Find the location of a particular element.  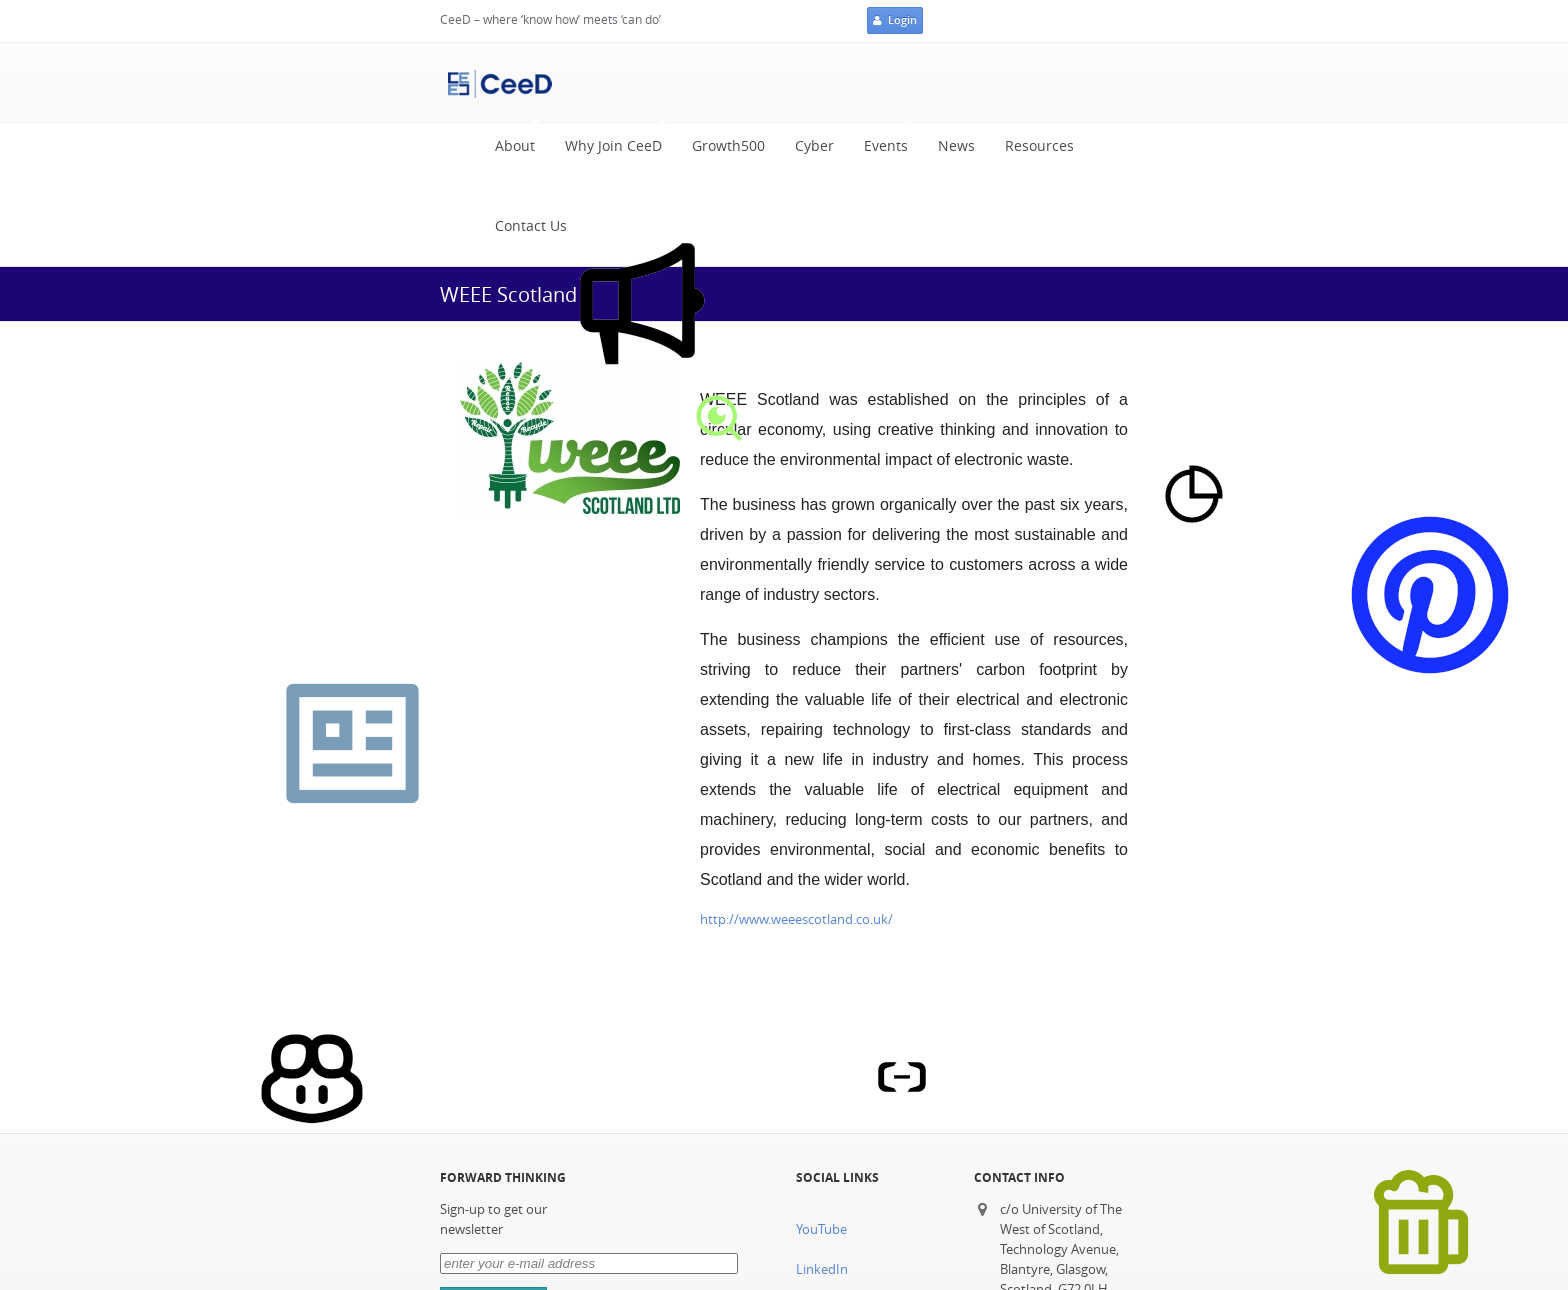

make an announcement or broadcast is located at coordinates (637, 300).